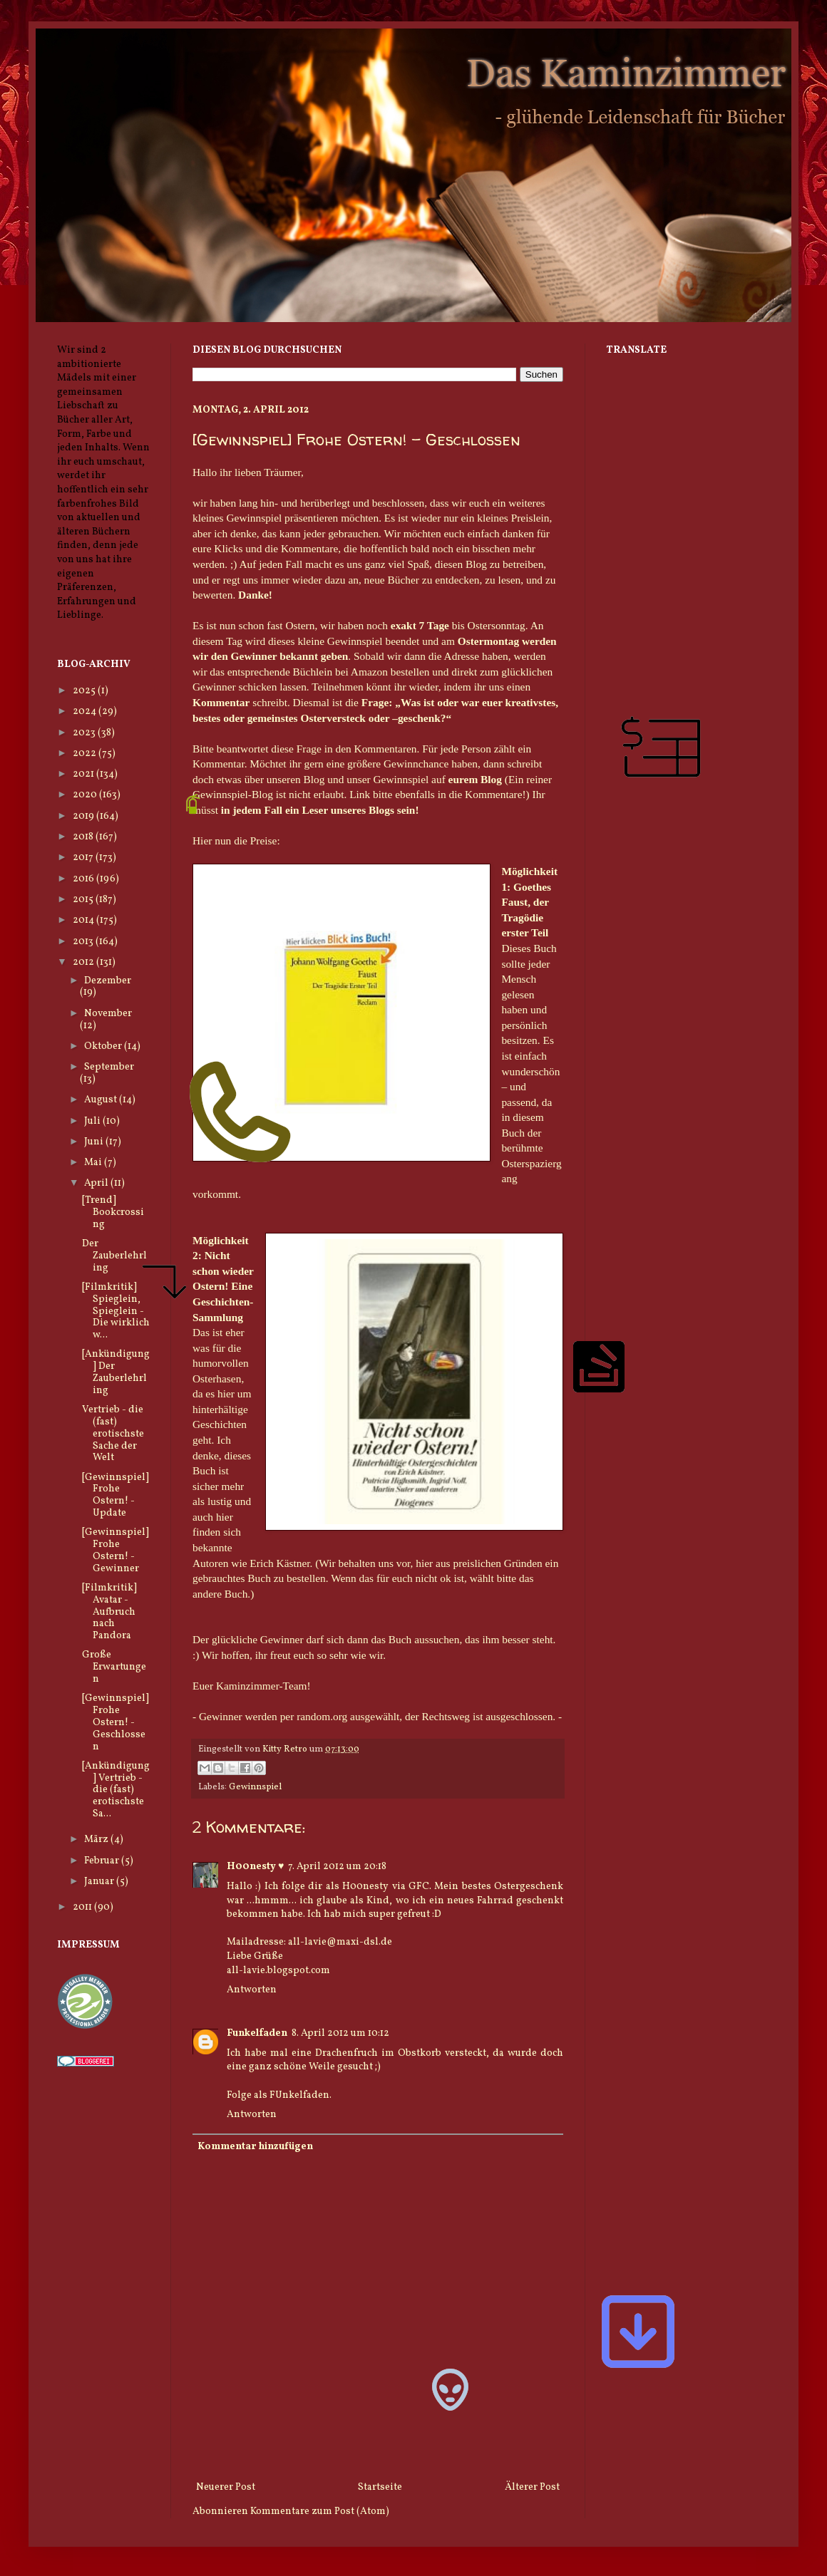  I want to click on make a phone call, so click(238, 1114).